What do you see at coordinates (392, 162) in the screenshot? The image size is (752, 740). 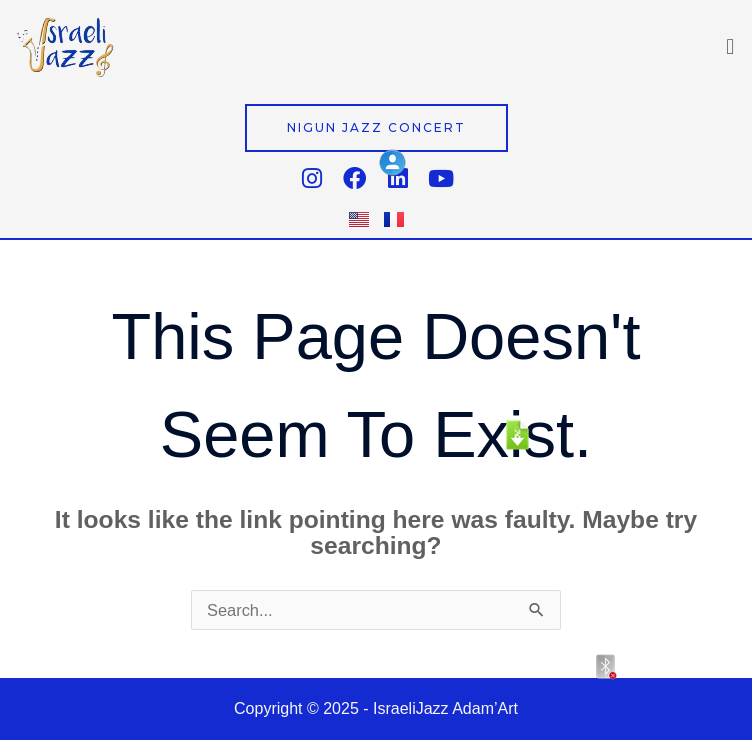 I see `view user profile information` at bounding box center [392, 162].